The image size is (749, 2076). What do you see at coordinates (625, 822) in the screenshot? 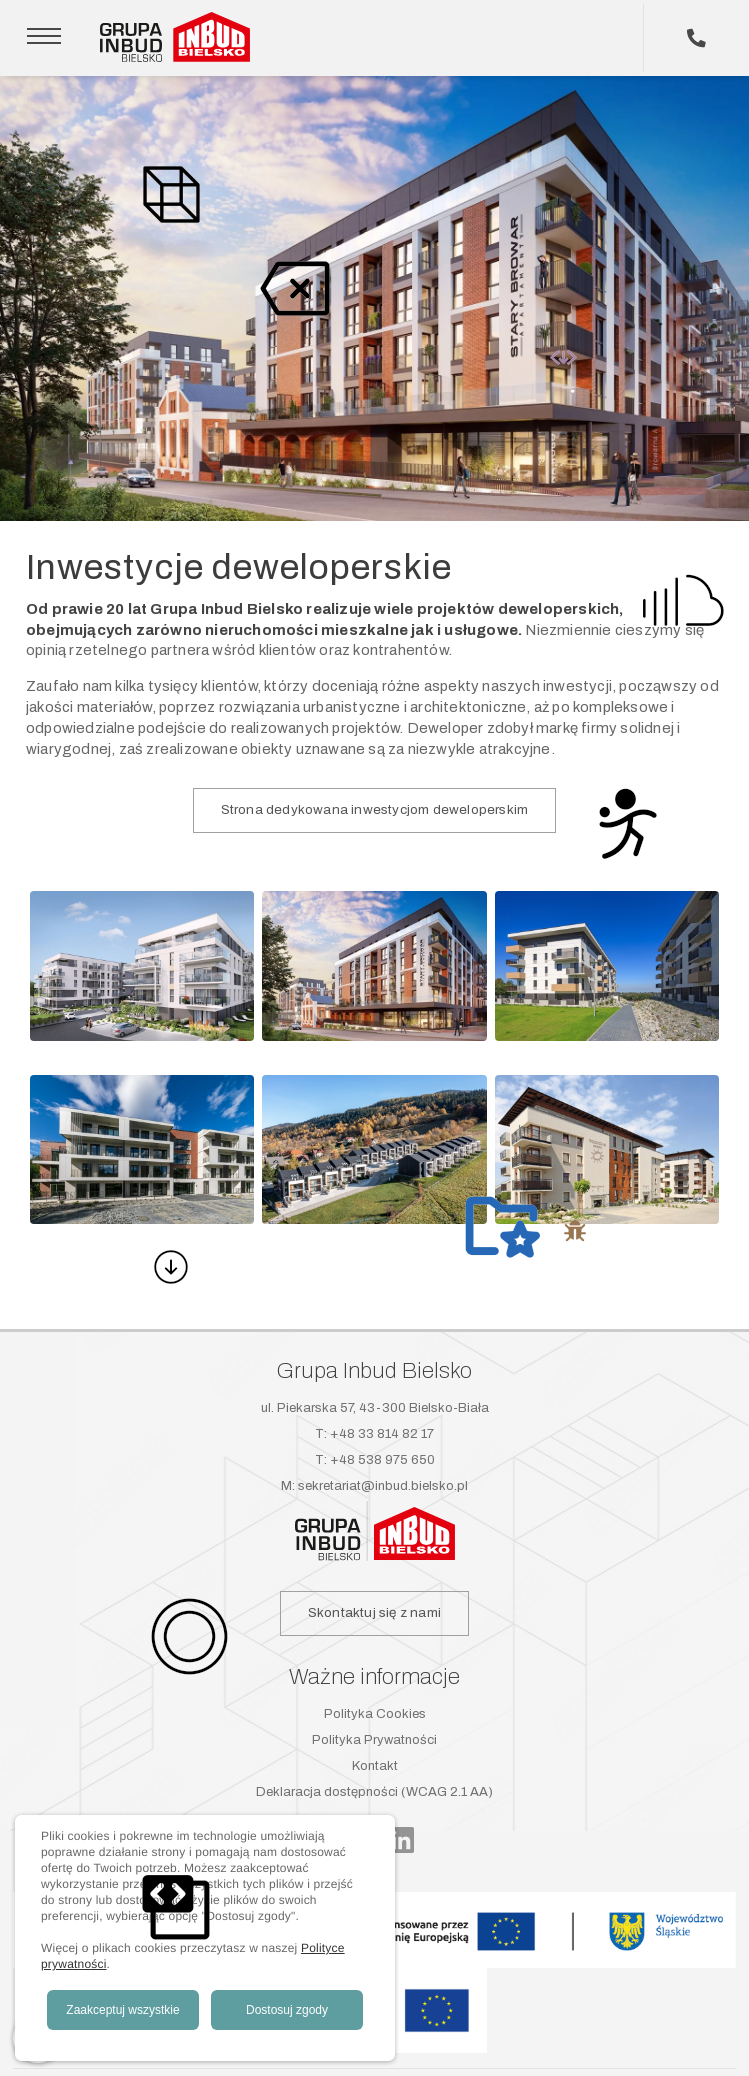
I see `access sports or athletic activities` at bounding box center [625, 822].